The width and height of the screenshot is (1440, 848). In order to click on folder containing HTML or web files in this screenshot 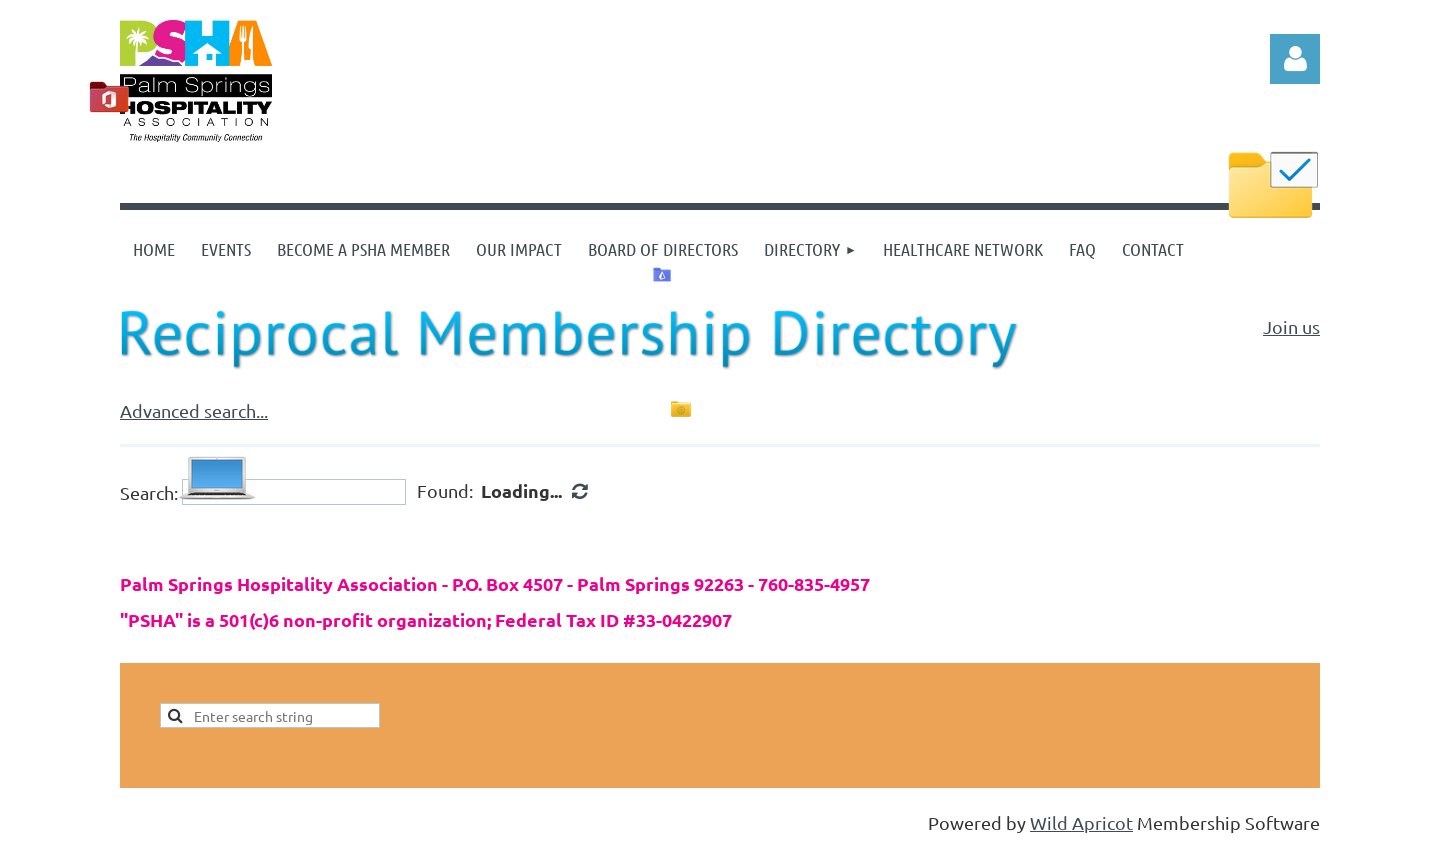, I will do `click(681, 409)`.